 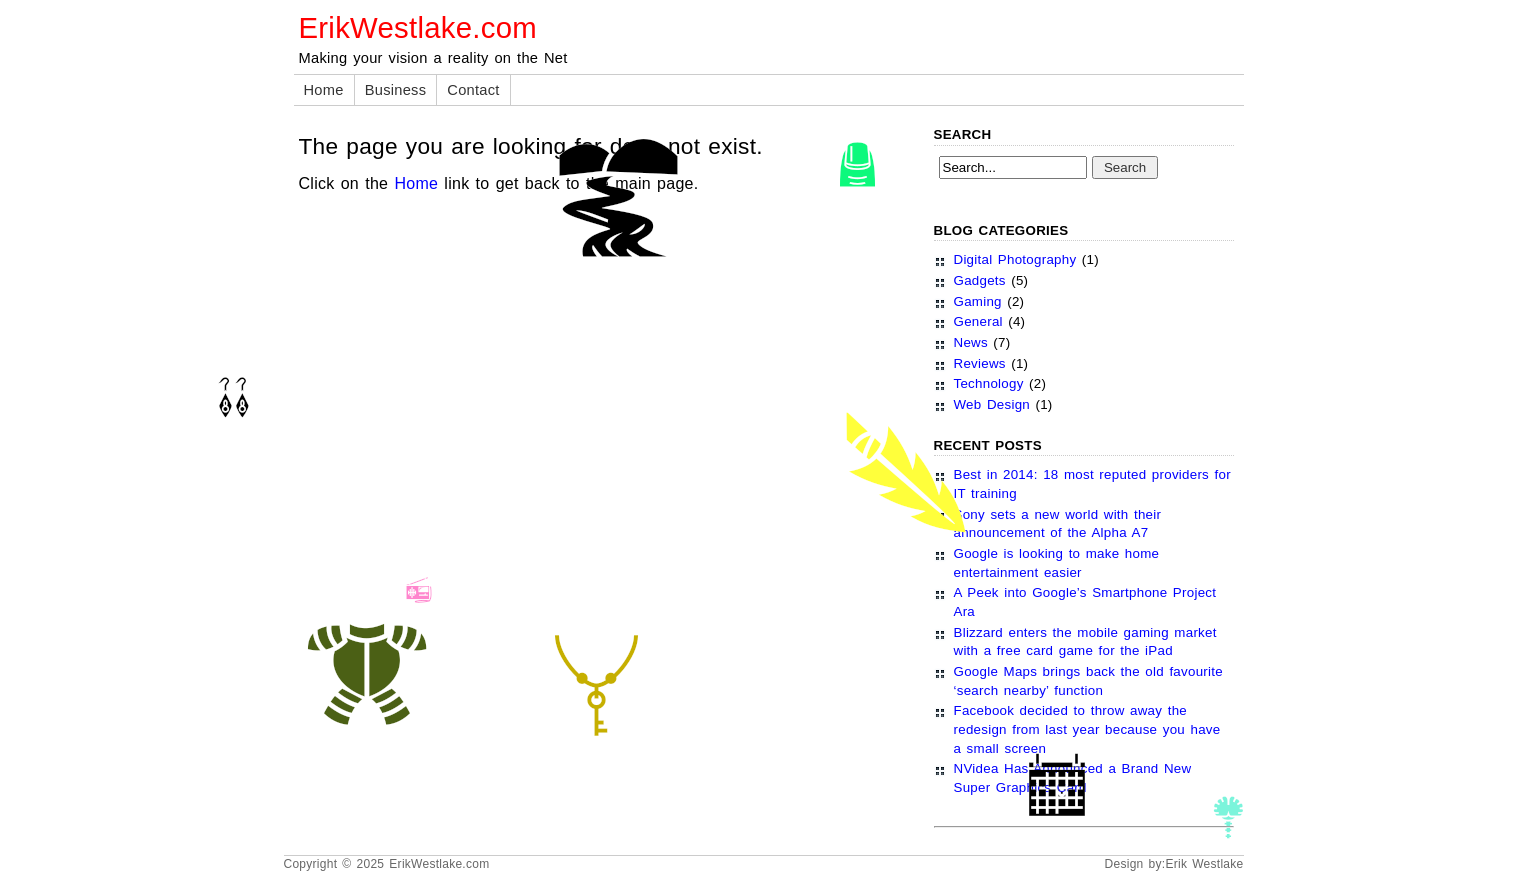 What do you see at coordinates (233, 396) in the screenshot?
I see `browse or shop for earrings` at bounding box center [233, 396].